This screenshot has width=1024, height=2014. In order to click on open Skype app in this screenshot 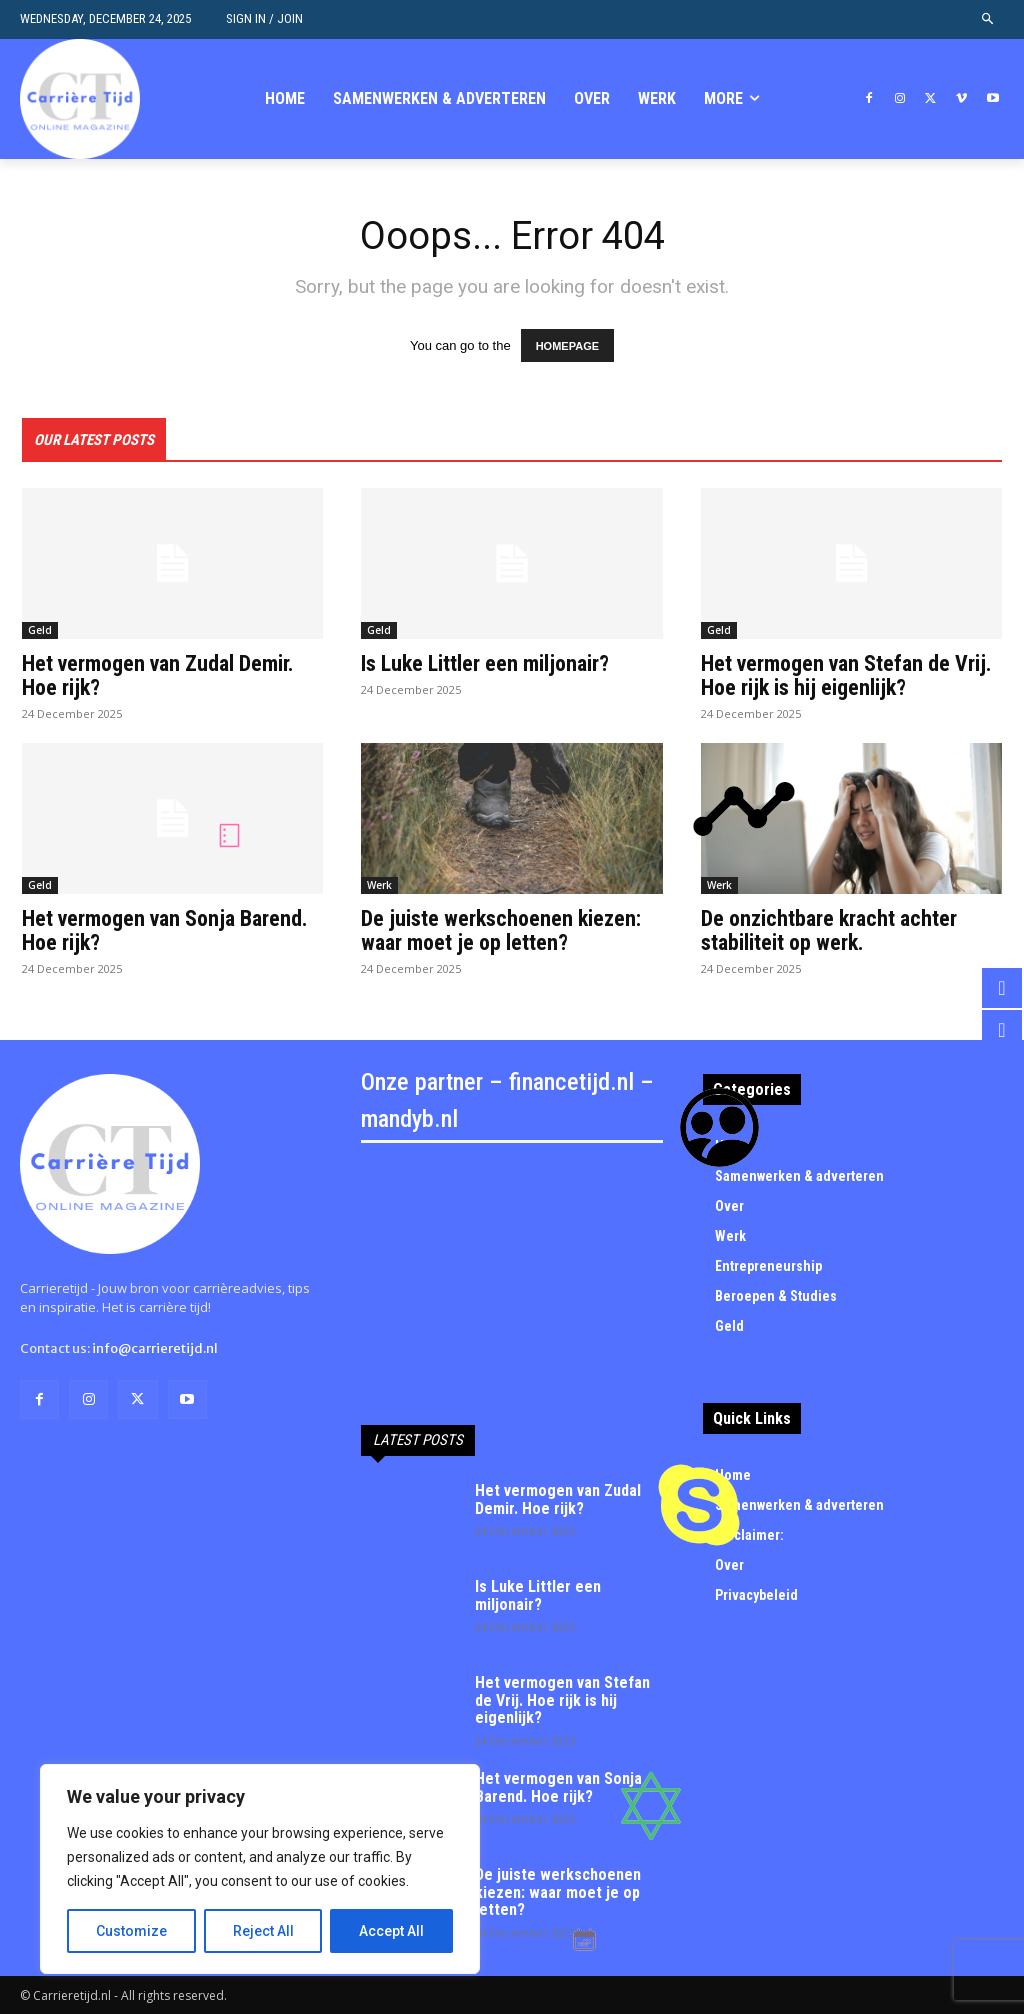, I will do `click(699, 1505)`.